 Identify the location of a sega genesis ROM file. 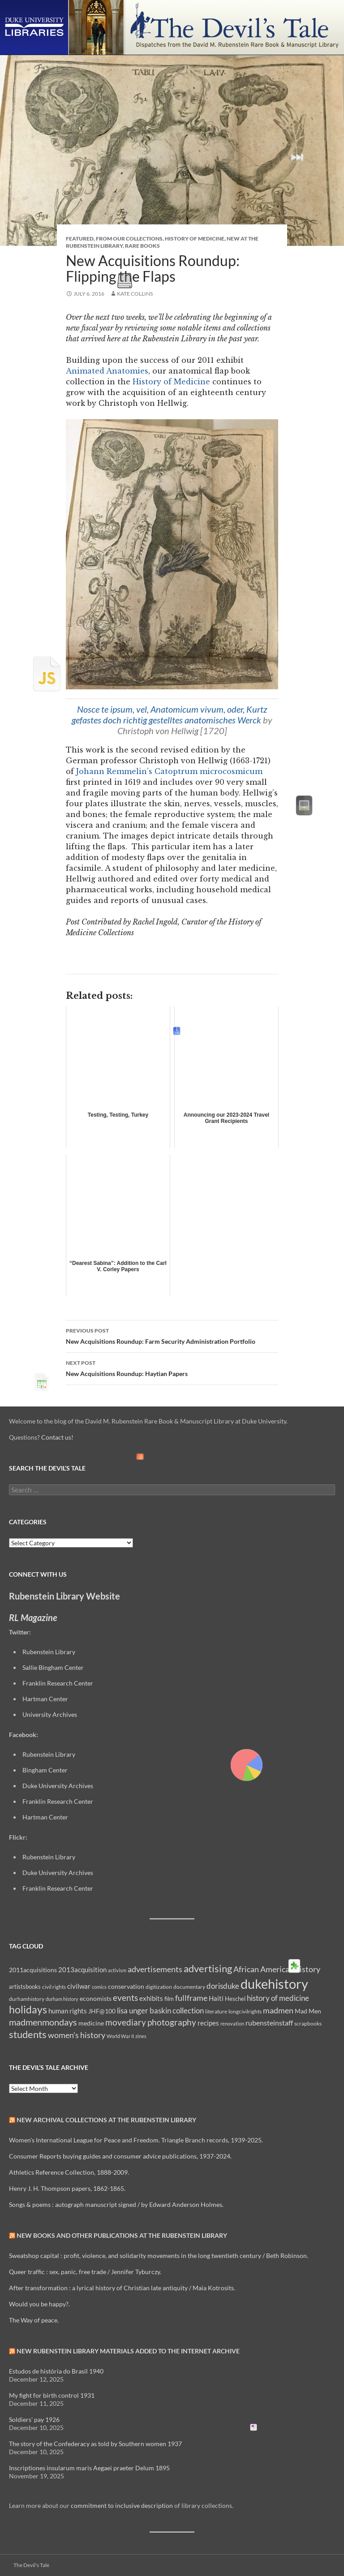
(304, 805).